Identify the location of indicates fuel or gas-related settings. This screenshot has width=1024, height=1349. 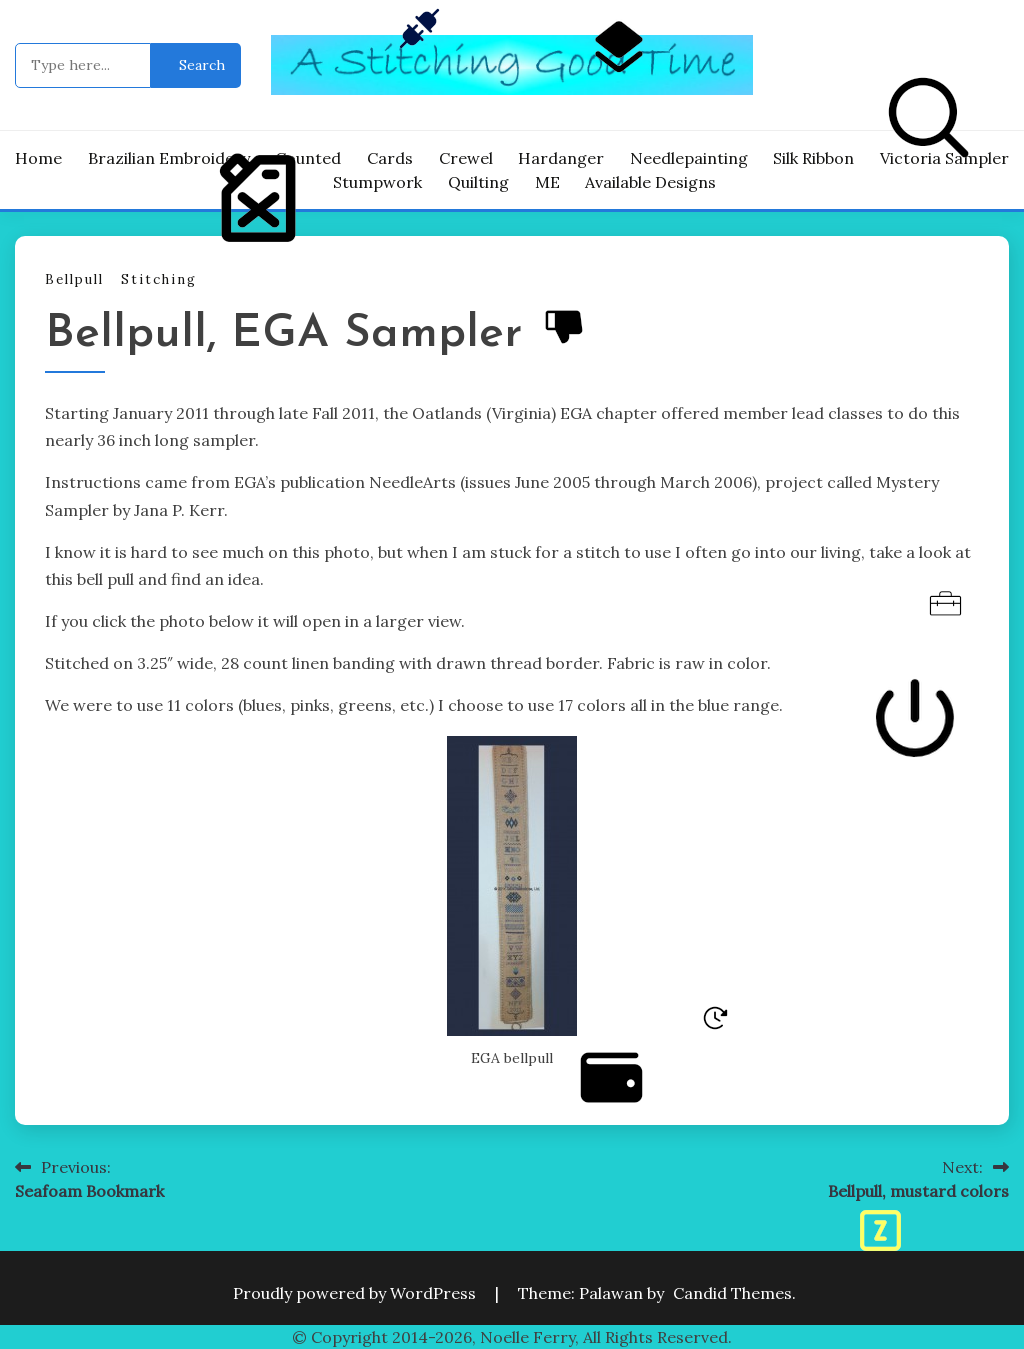
(258, 198).